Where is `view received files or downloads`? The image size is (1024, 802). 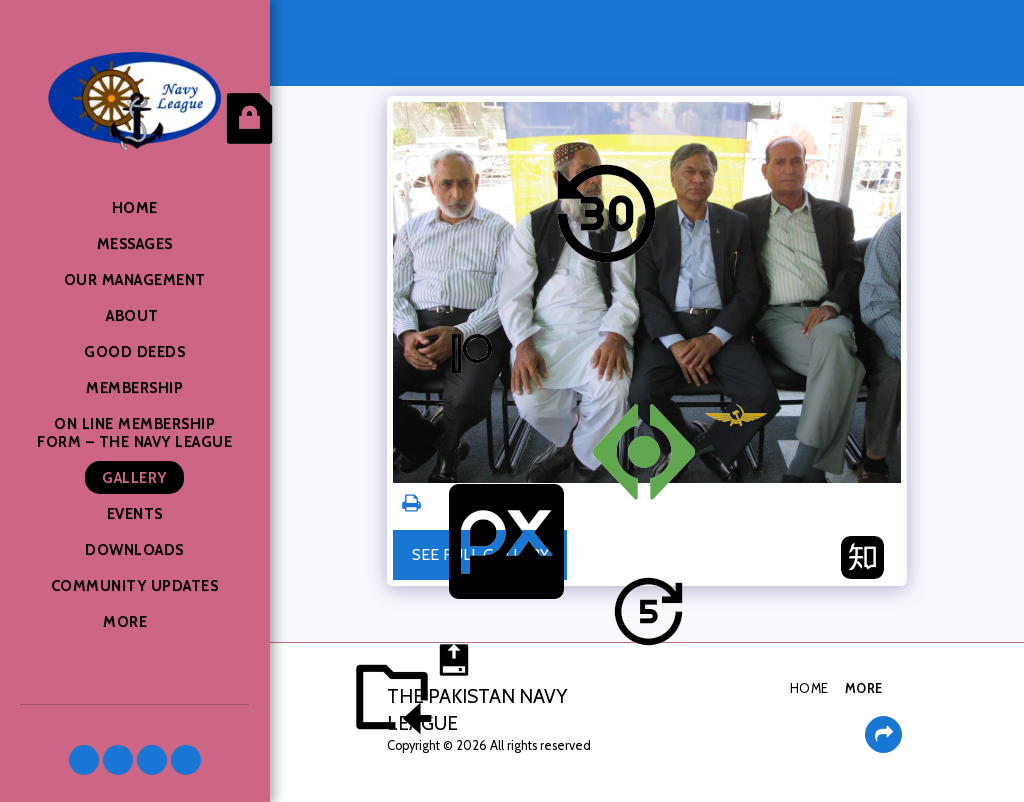 view received files or downloads is located at coordinates (392, 697).